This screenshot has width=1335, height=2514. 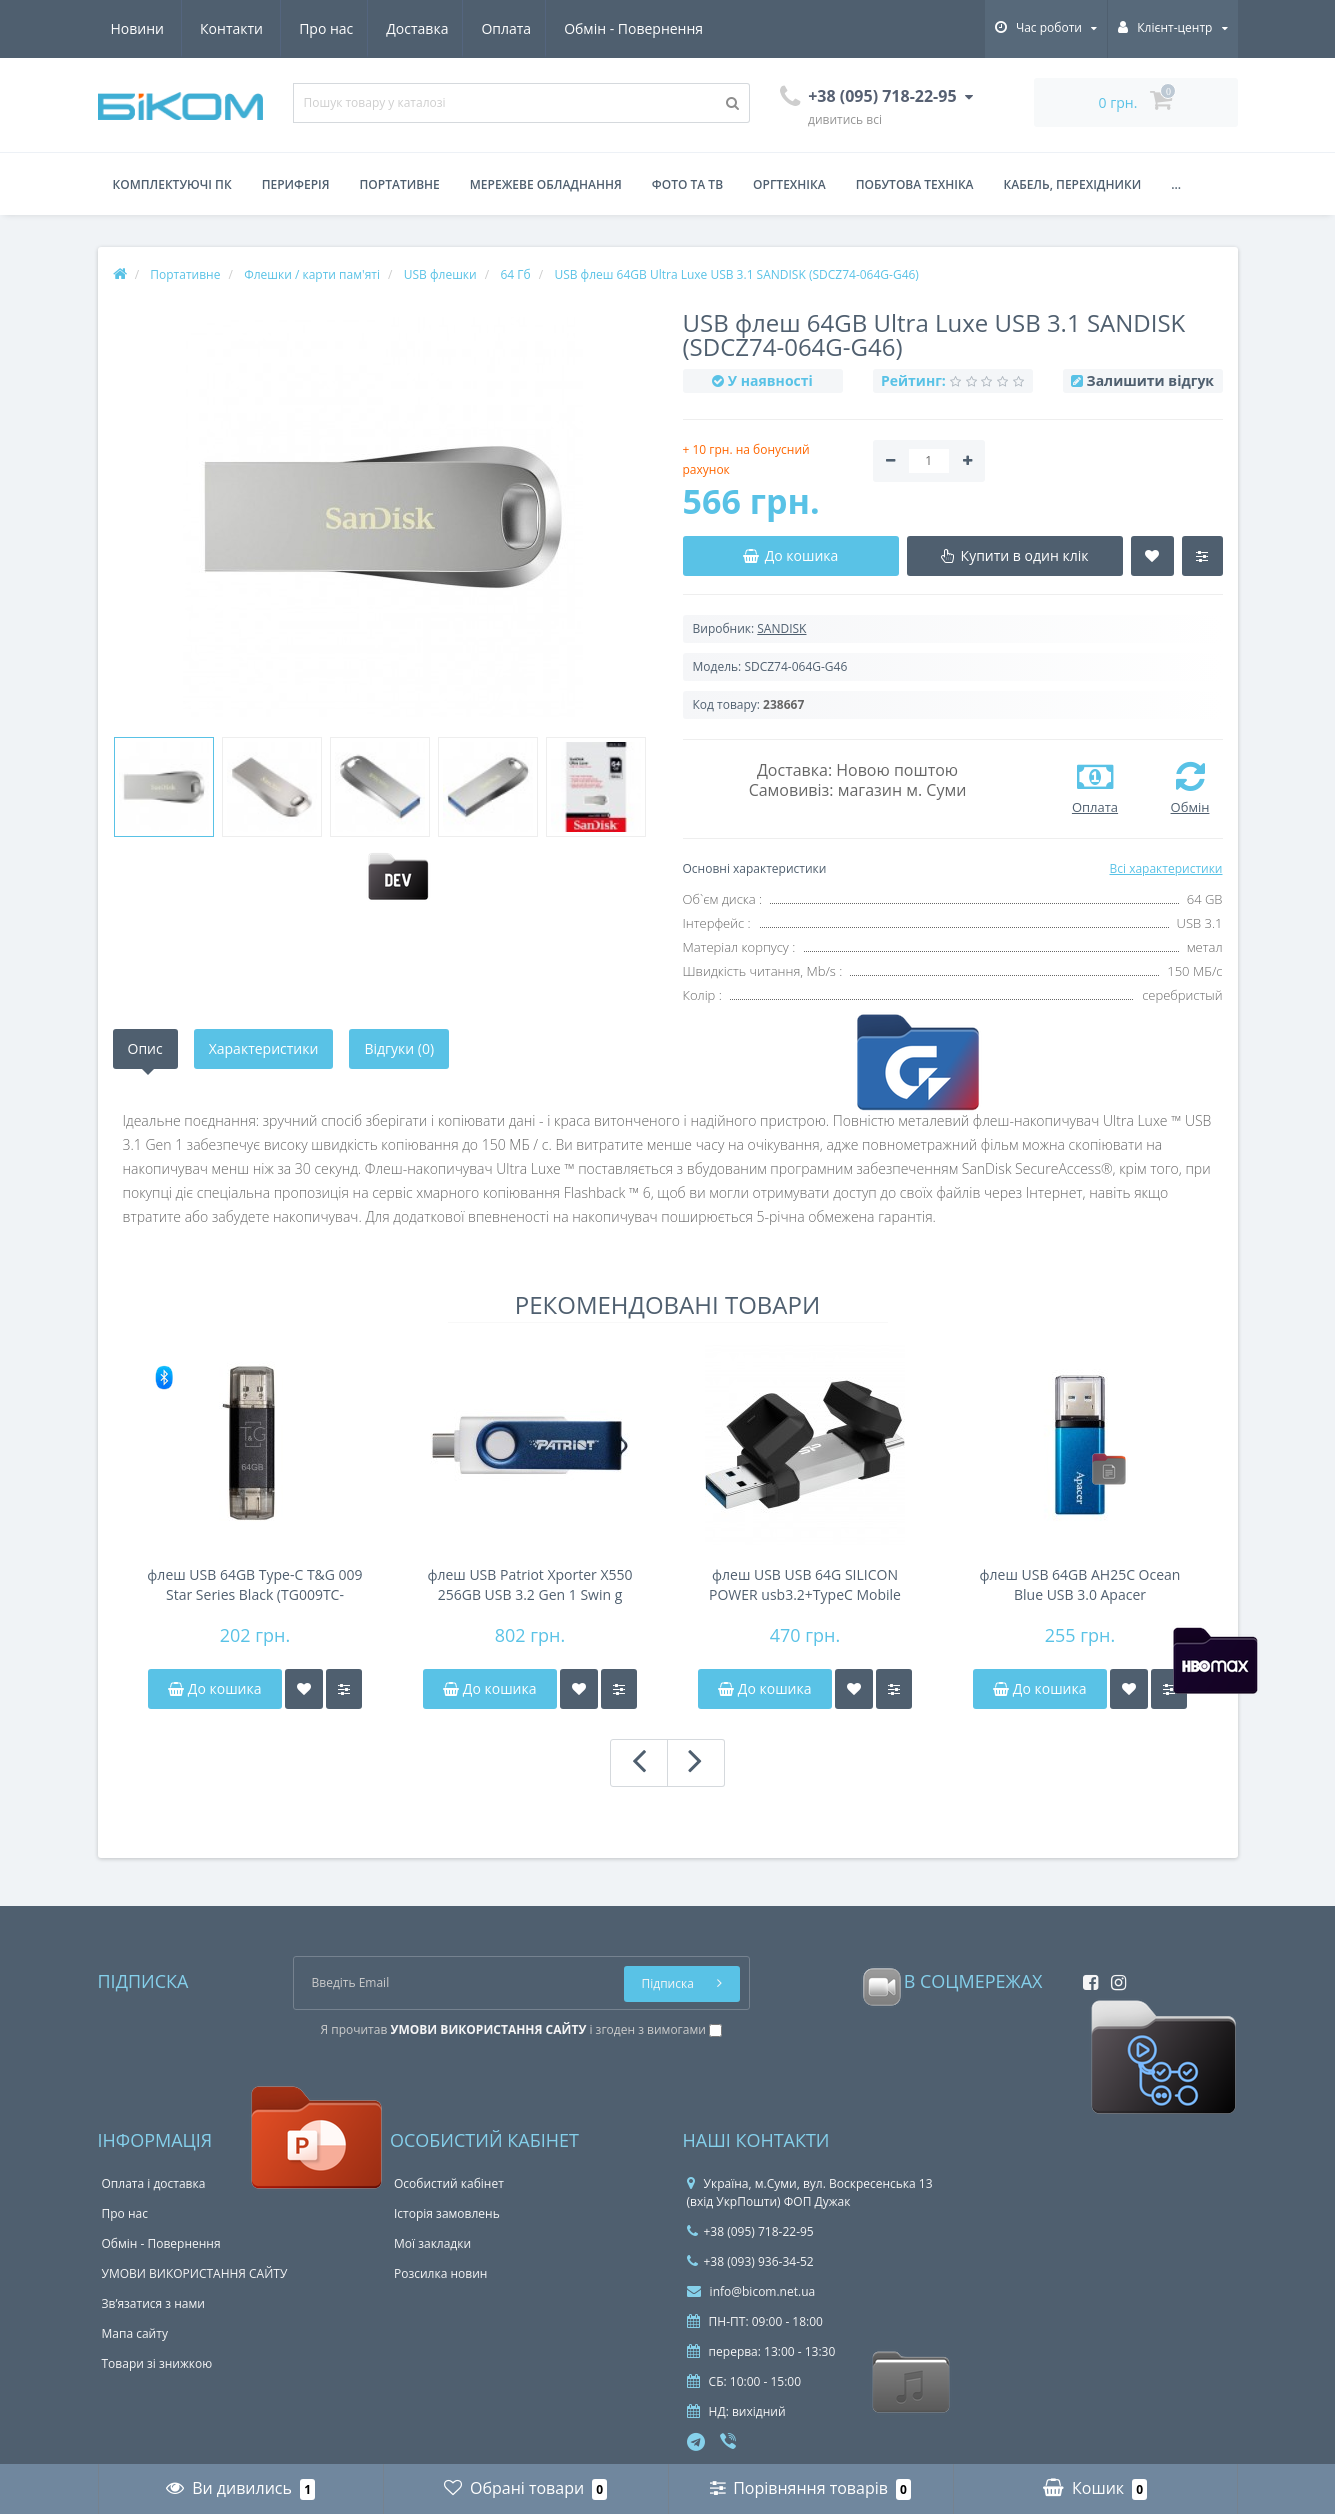 I want to click on open your music files folder, so click(x=911, y=2382).